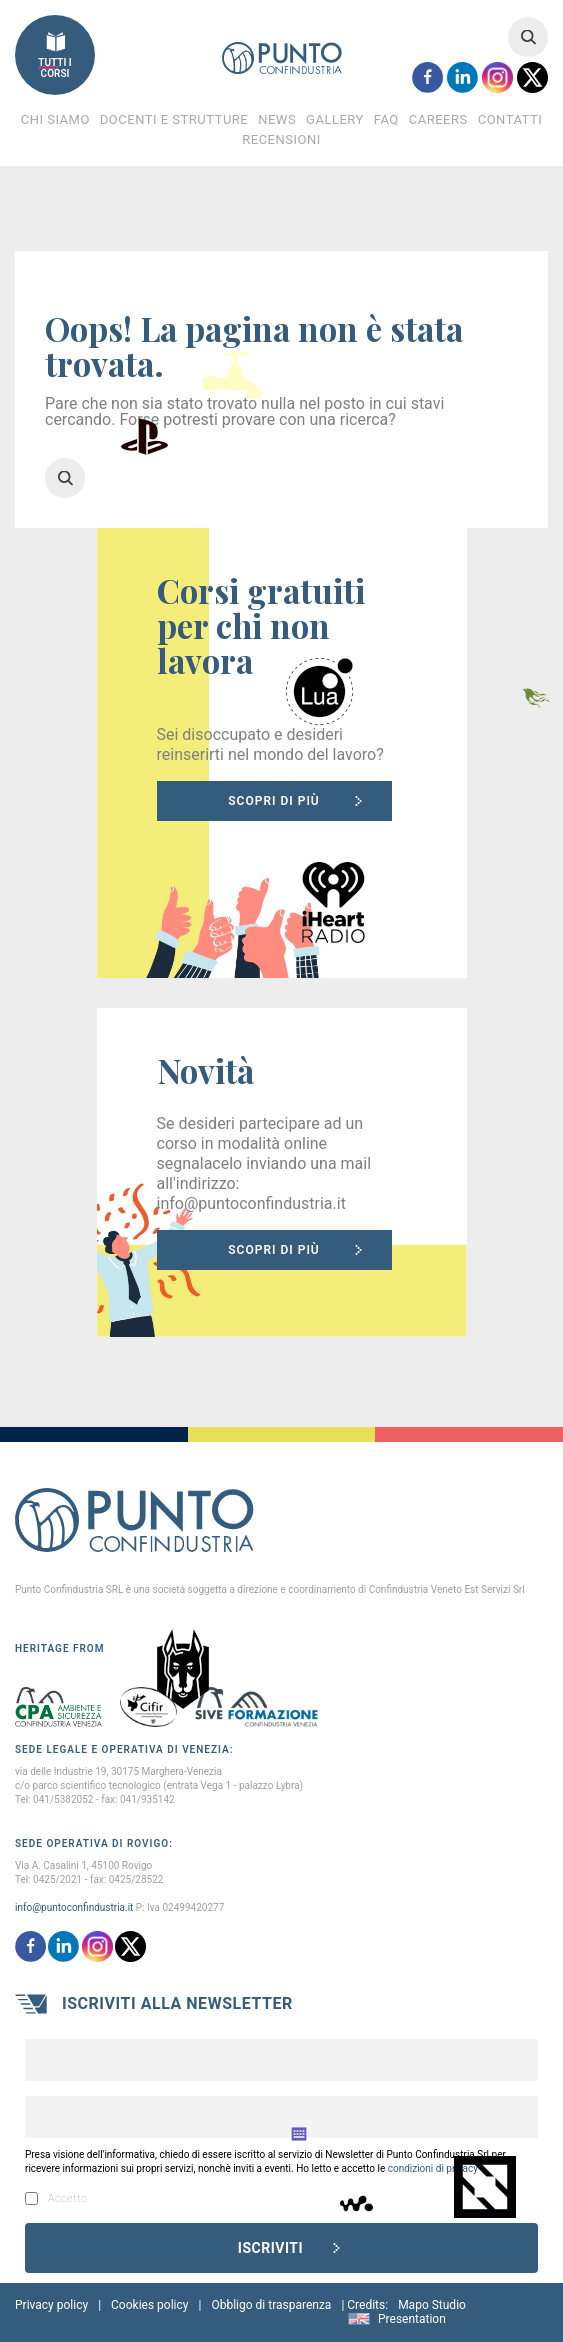 The image size is (563, 2342). I want to click on open the on-screen keyboard, so click(299, 2134).